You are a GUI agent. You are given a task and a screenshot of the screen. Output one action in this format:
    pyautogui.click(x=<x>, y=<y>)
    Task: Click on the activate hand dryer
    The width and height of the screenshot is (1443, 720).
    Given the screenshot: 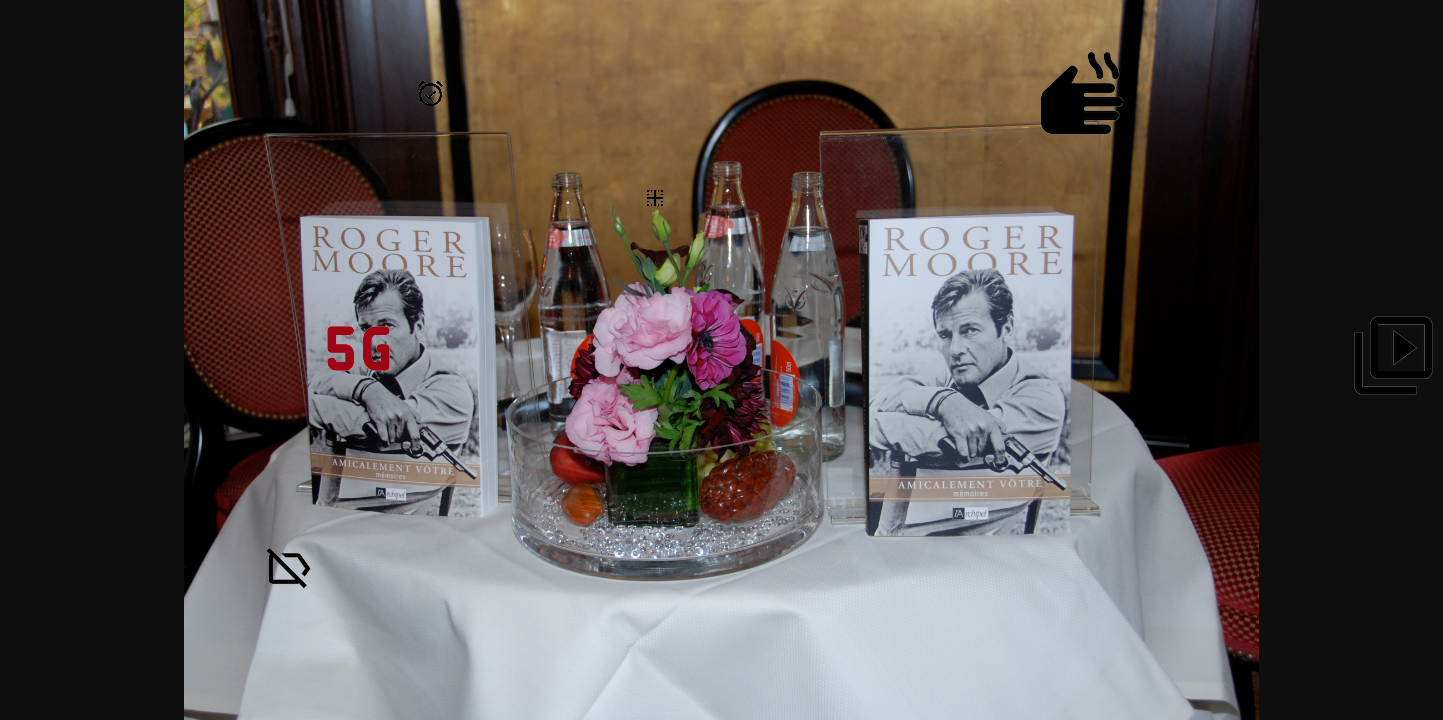 What is the action you would take?
    pyautogui.click(x=1084, y=91)
    